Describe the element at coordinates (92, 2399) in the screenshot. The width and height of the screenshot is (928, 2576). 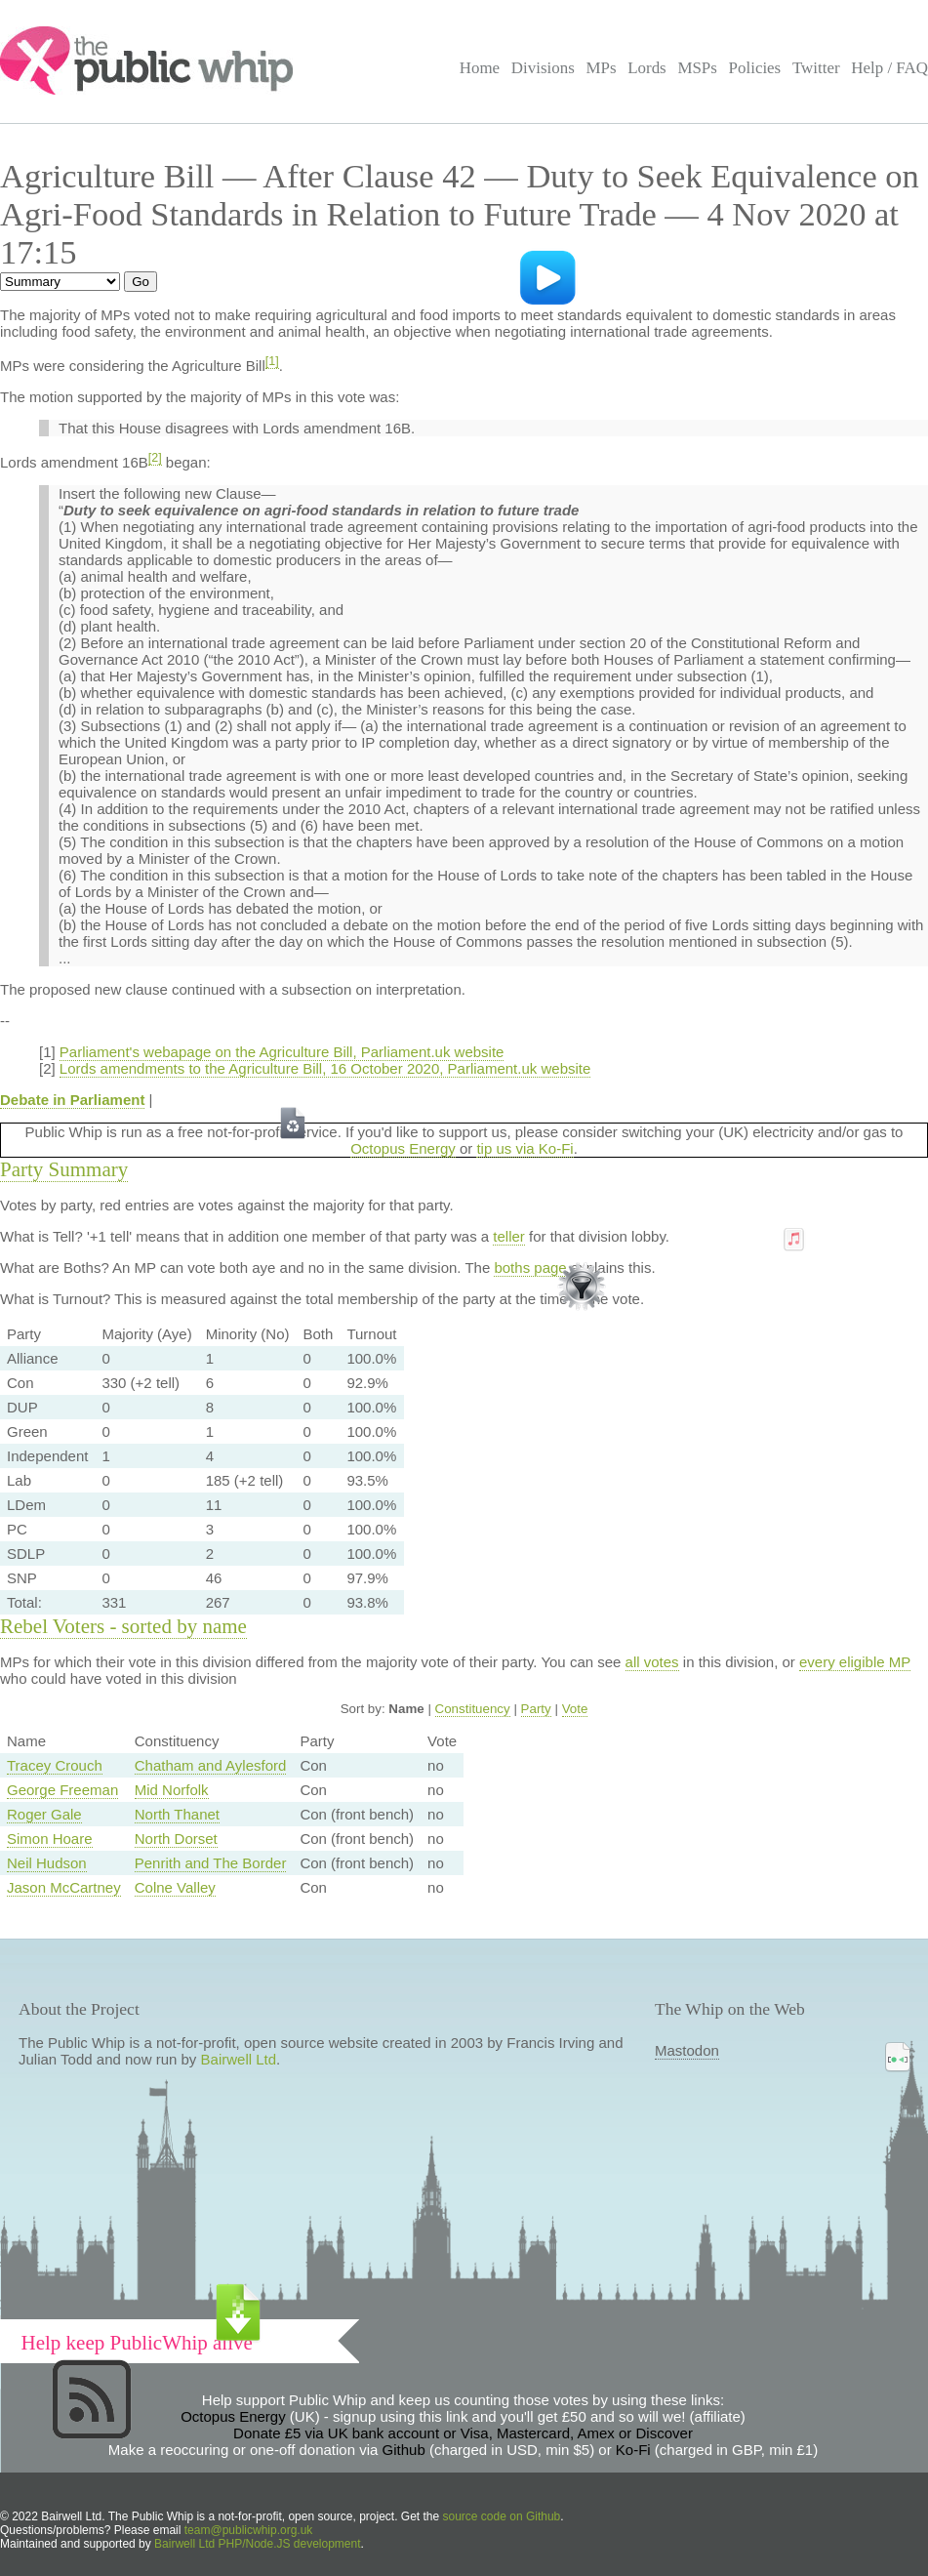
I see `access RSS feed reader` at that location.